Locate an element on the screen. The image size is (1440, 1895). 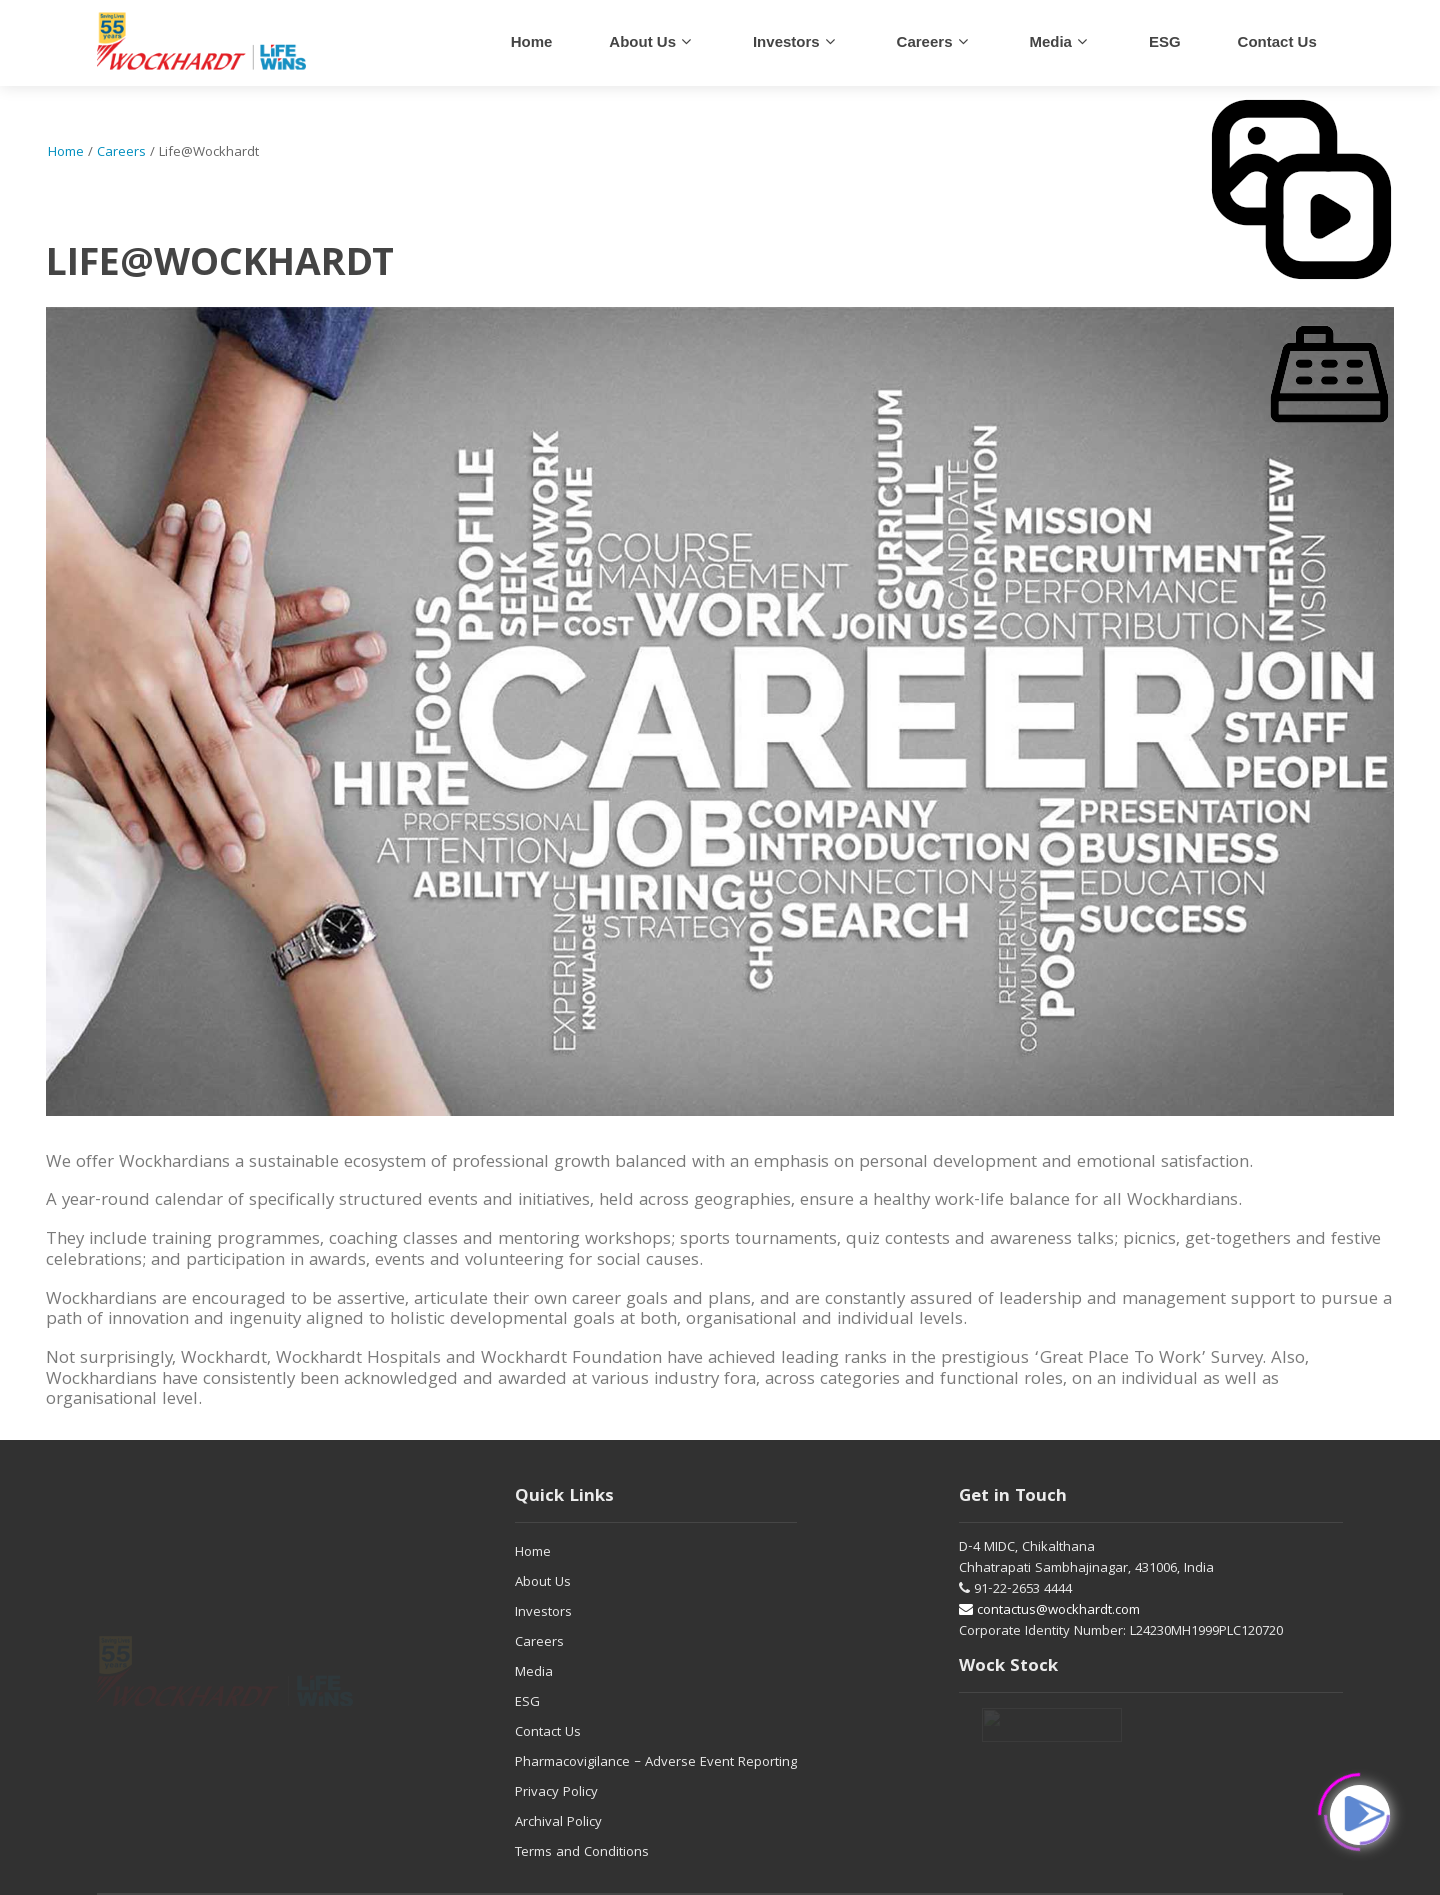
toggle between photo and video mode is located at coordinates (1301, 189).